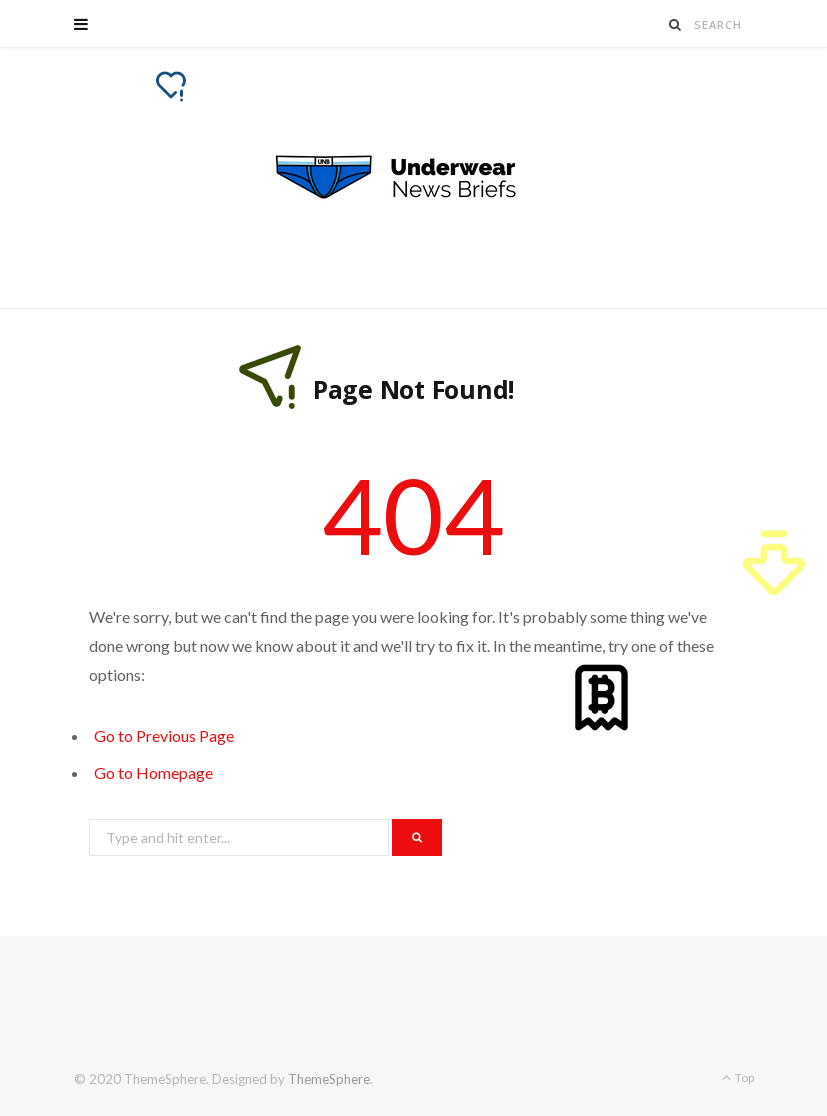  I want to click on download file to device, so click(774, 561).